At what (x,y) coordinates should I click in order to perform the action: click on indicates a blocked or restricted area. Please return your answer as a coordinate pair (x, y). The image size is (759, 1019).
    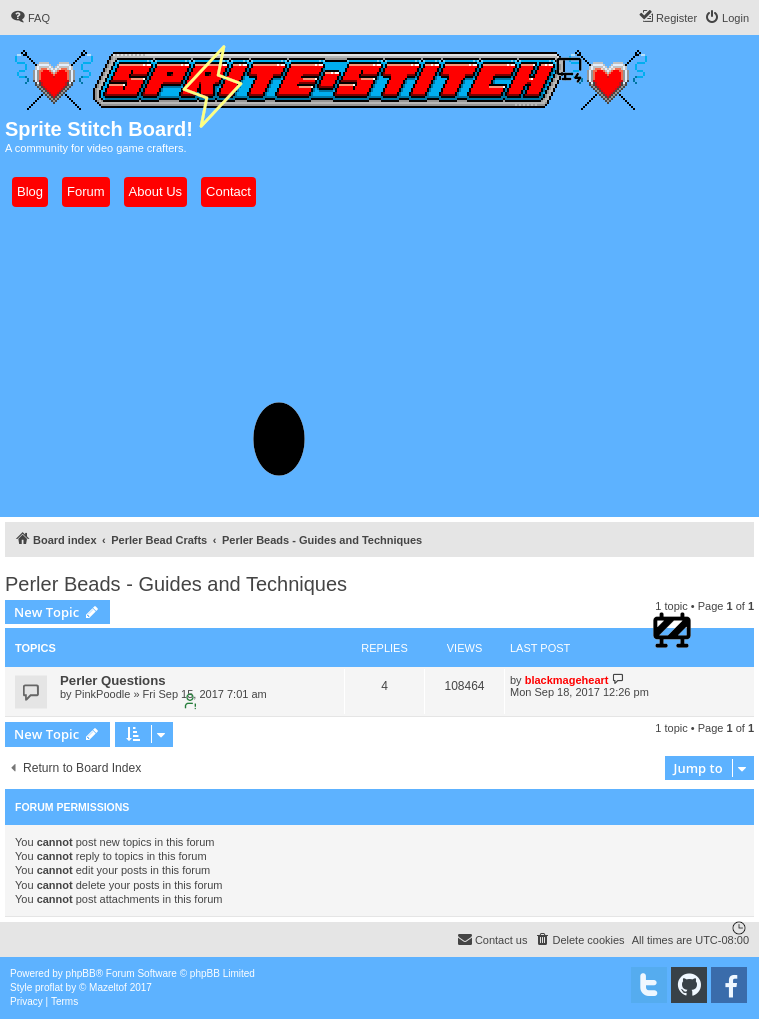
    Looking at the image, I should click on (672, 629).